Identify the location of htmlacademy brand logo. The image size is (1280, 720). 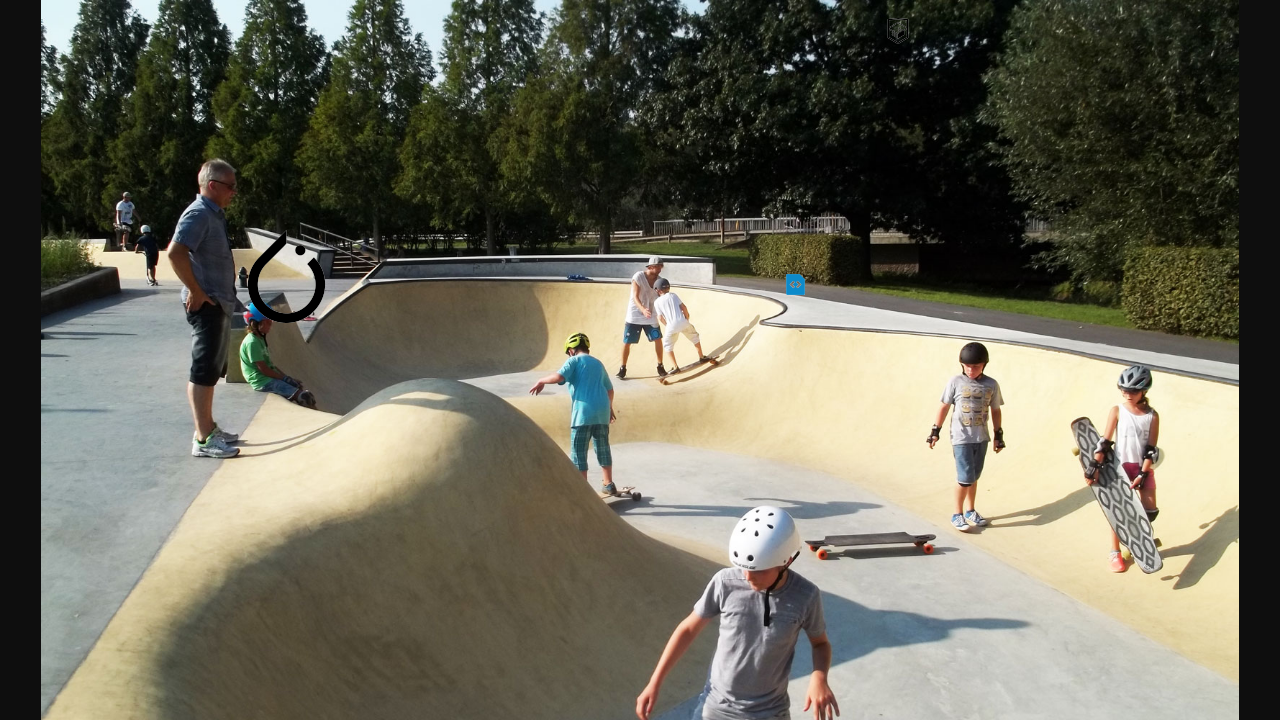
(898, 31).